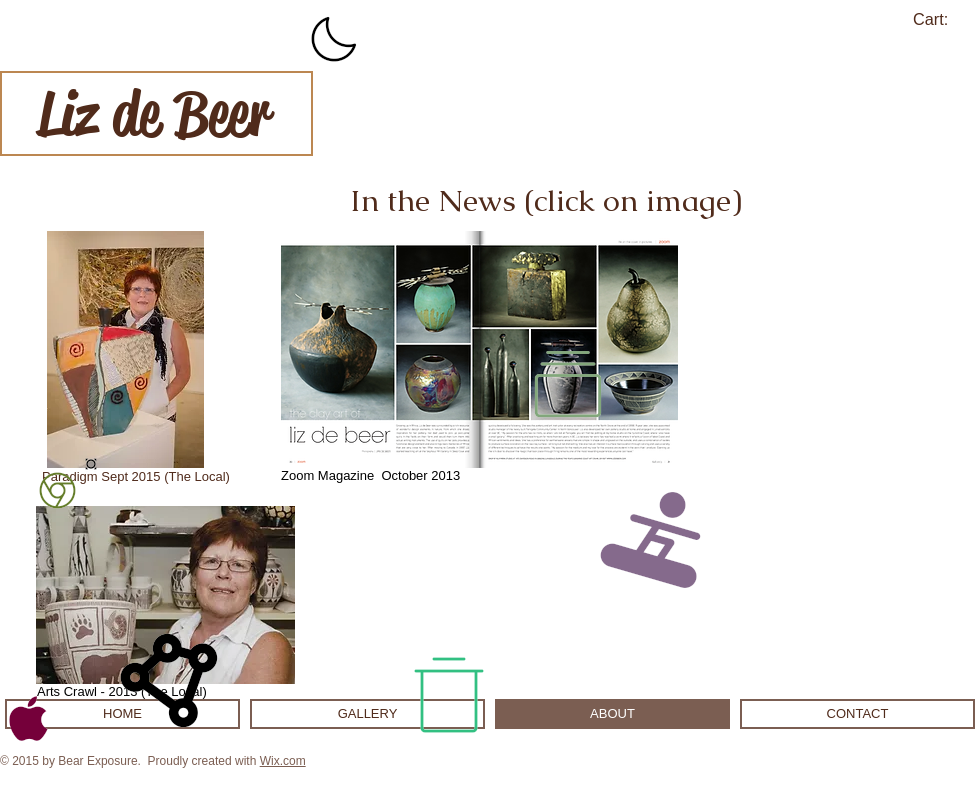 The height and width of the screenshot is (808, 980). Describe the element at coordinates (57, 490) in the screenshot. I see `open google chrome browser` at that location.